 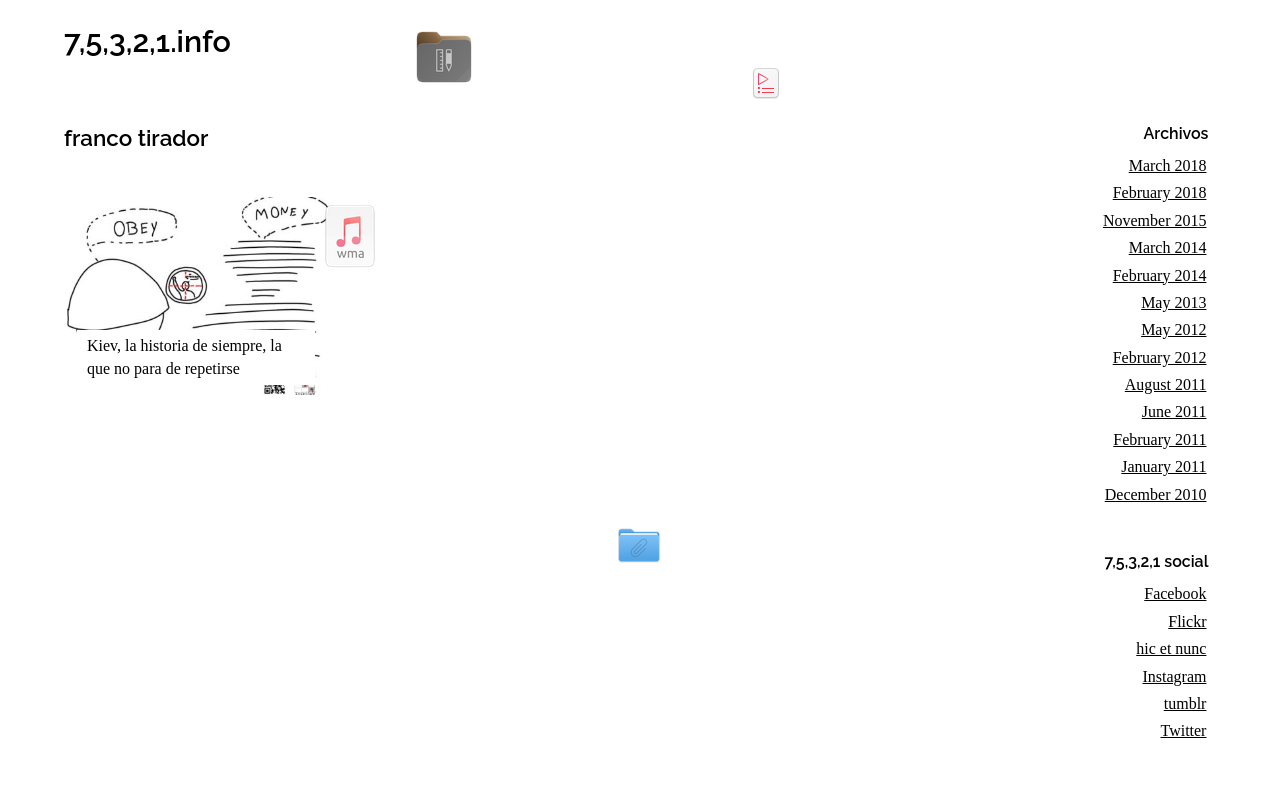 What do you see at coordinates (639, 545) in the screenshot?
I see `open folder containing email attachments` at bounding box center [639, 545].